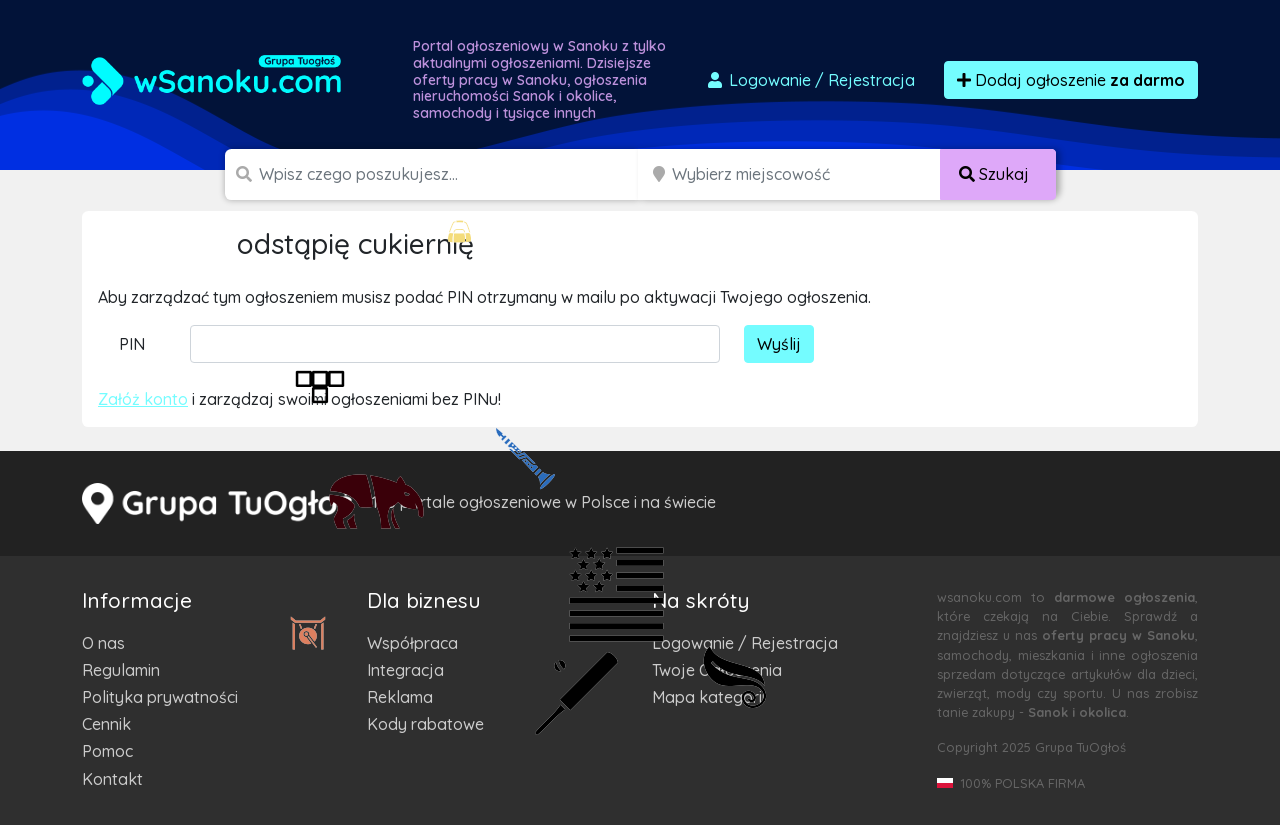 The height and width of the screenshot is (825, 1280). Describe the element at coordinates (376, 501) in the screenshot. I see `tapir animal icon for wildlife or nature-themed game` at that location.